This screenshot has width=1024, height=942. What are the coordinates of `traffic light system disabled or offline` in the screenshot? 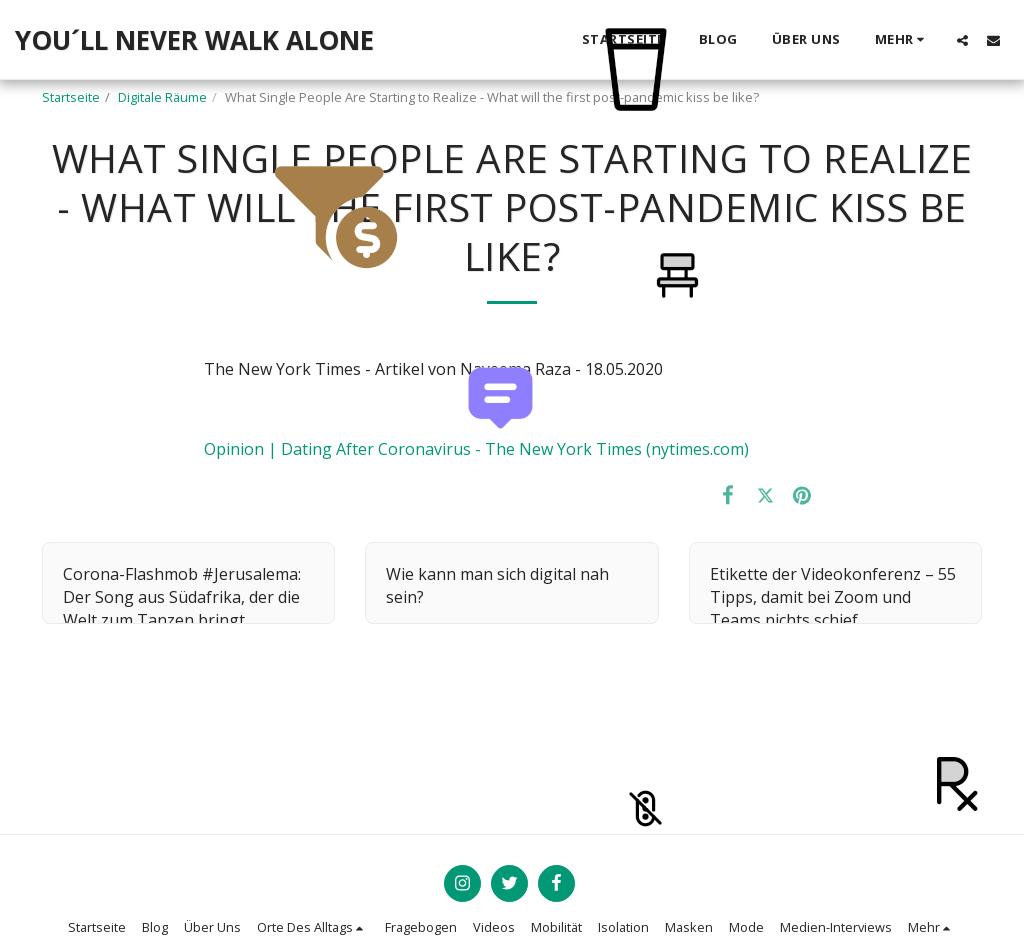 It's located at (645, 808).